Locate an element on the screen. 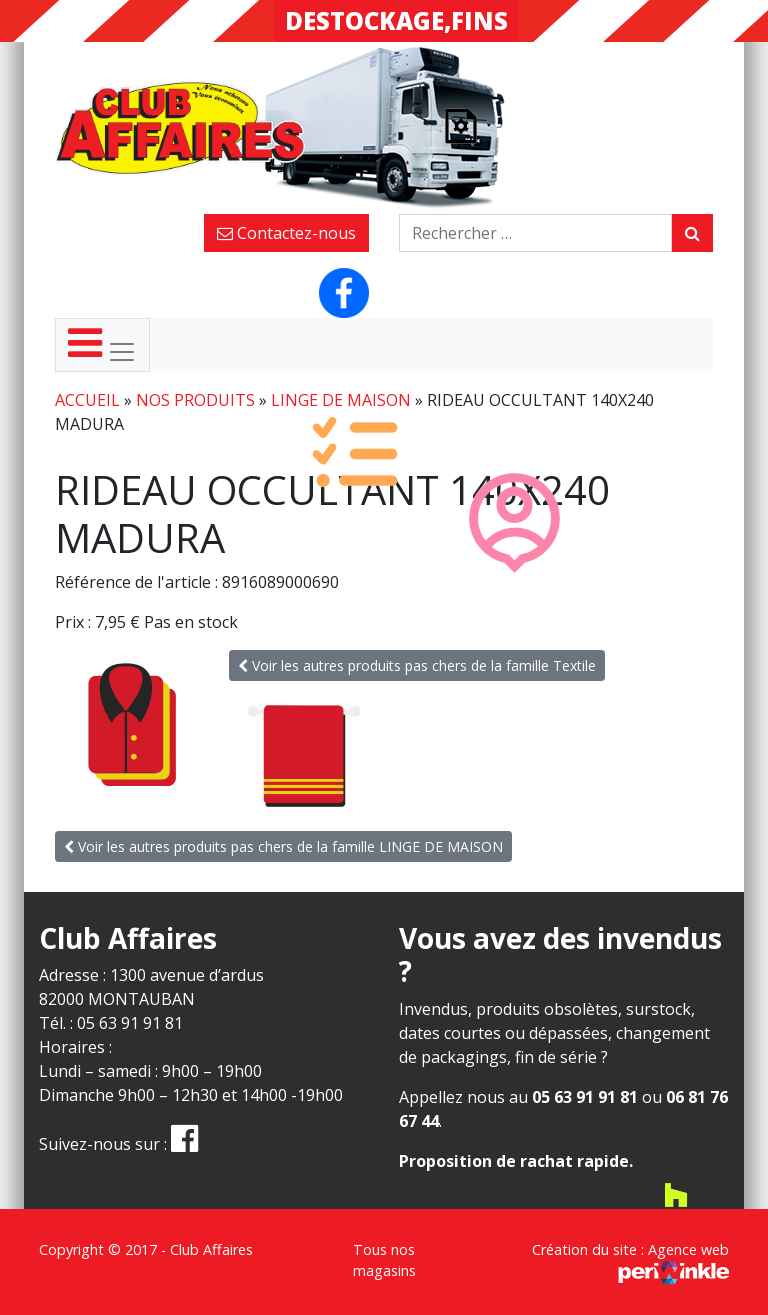  open the Houzz app is located at coordinates (676, 1195).